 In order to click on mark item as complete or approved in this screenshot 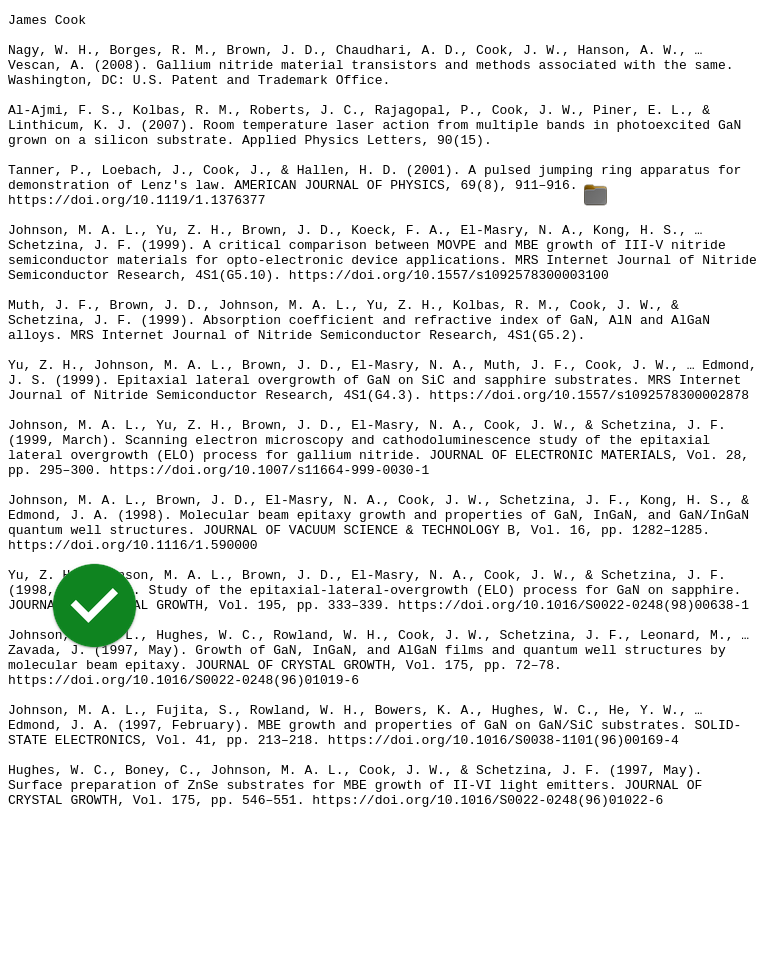, I will do `click(94, 605)`.